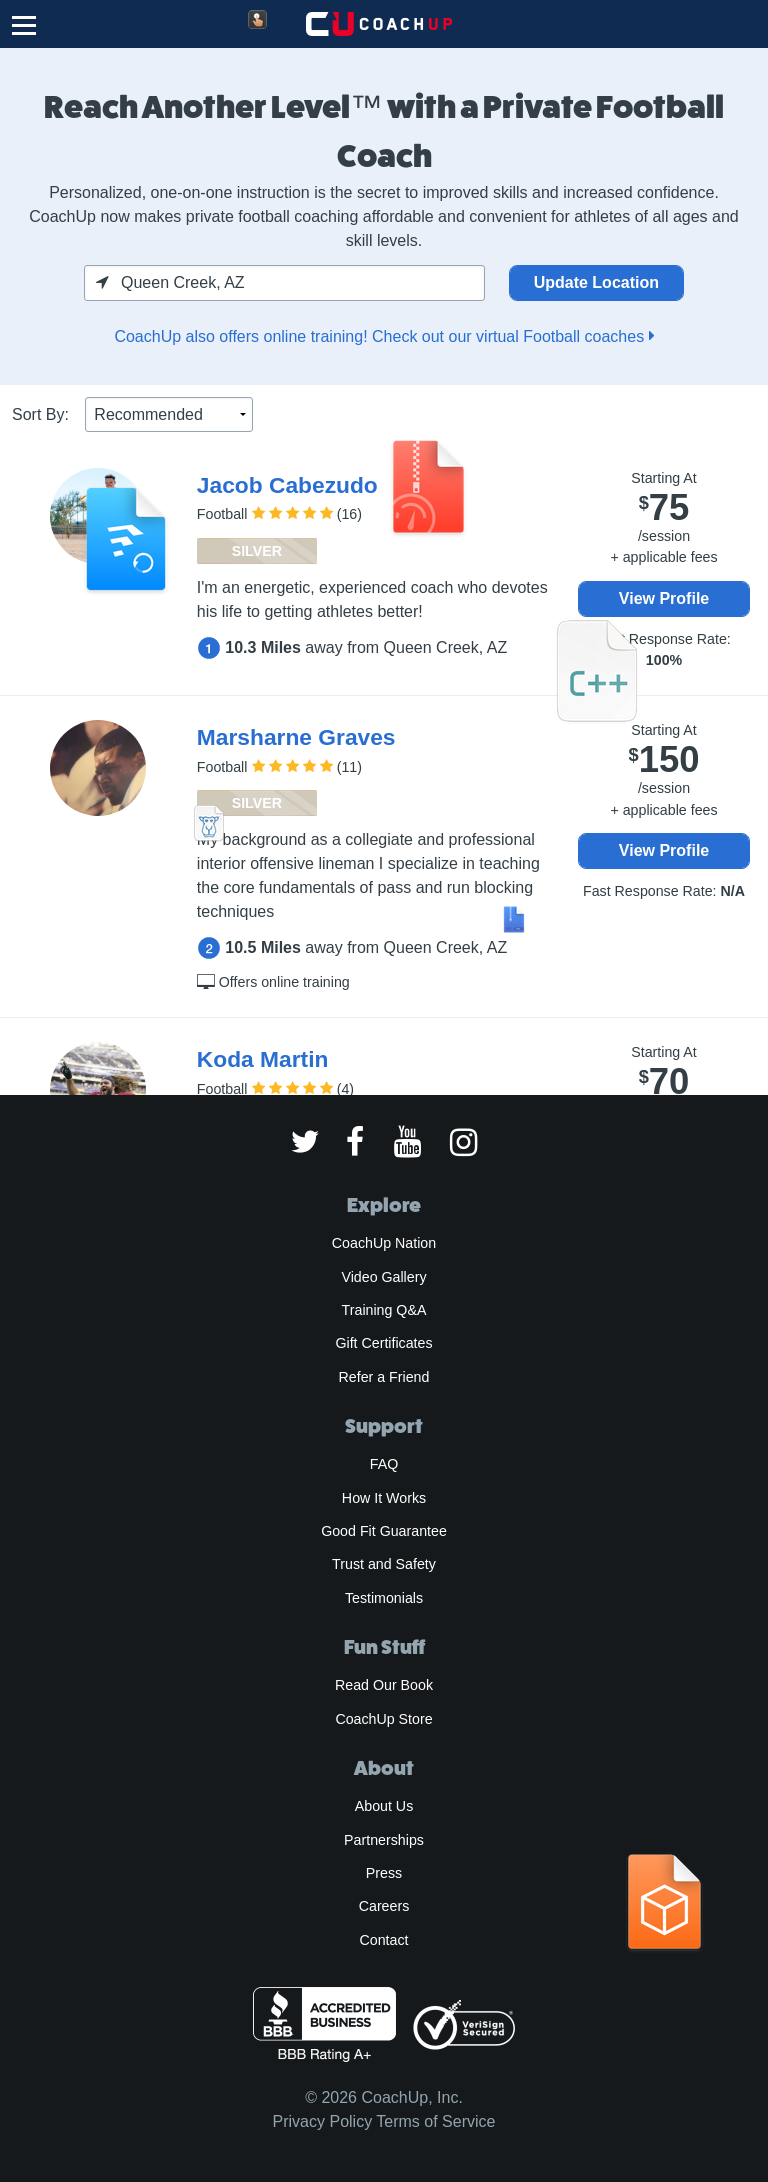 The width and height of the screenshot is (768, 2182). What do you see at coordinates (257, 19) in the screenshot?
I see `touchscreen input settings` at bounding box center [257, 19].